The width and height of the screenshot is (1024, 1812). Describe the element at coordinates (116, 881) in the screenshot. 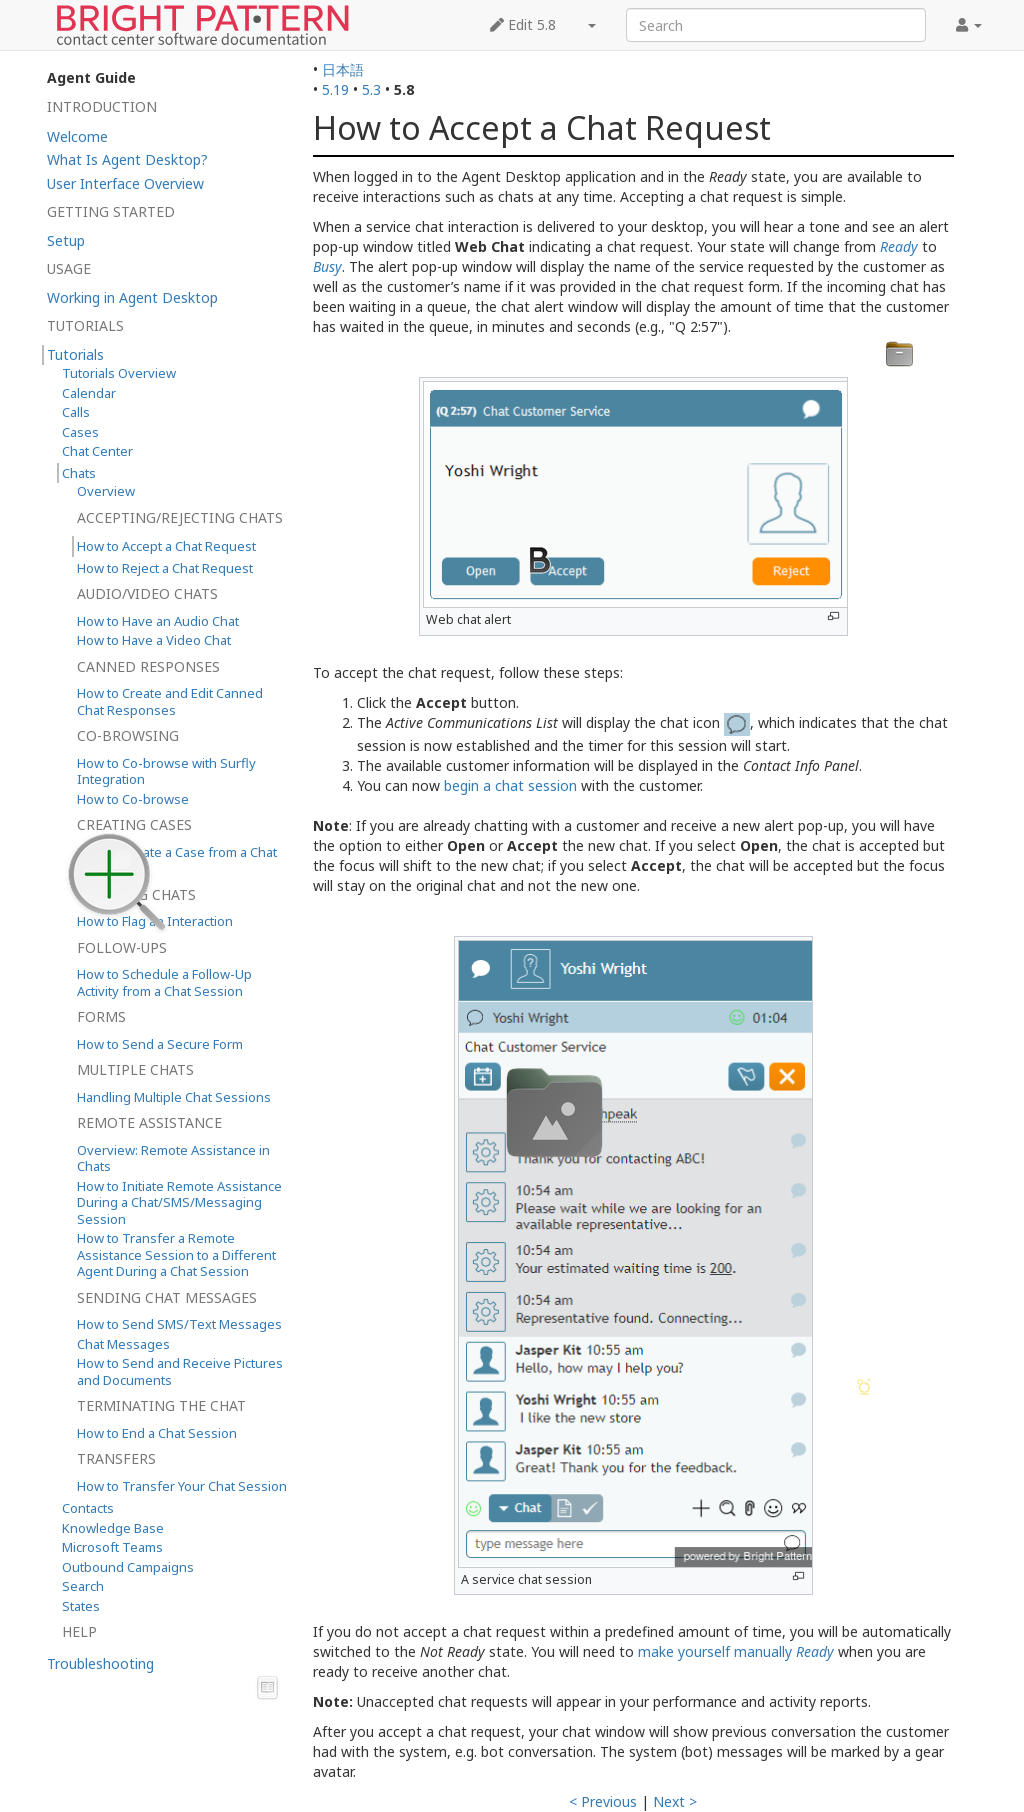

I see `zoom in to view content closer` at that location.